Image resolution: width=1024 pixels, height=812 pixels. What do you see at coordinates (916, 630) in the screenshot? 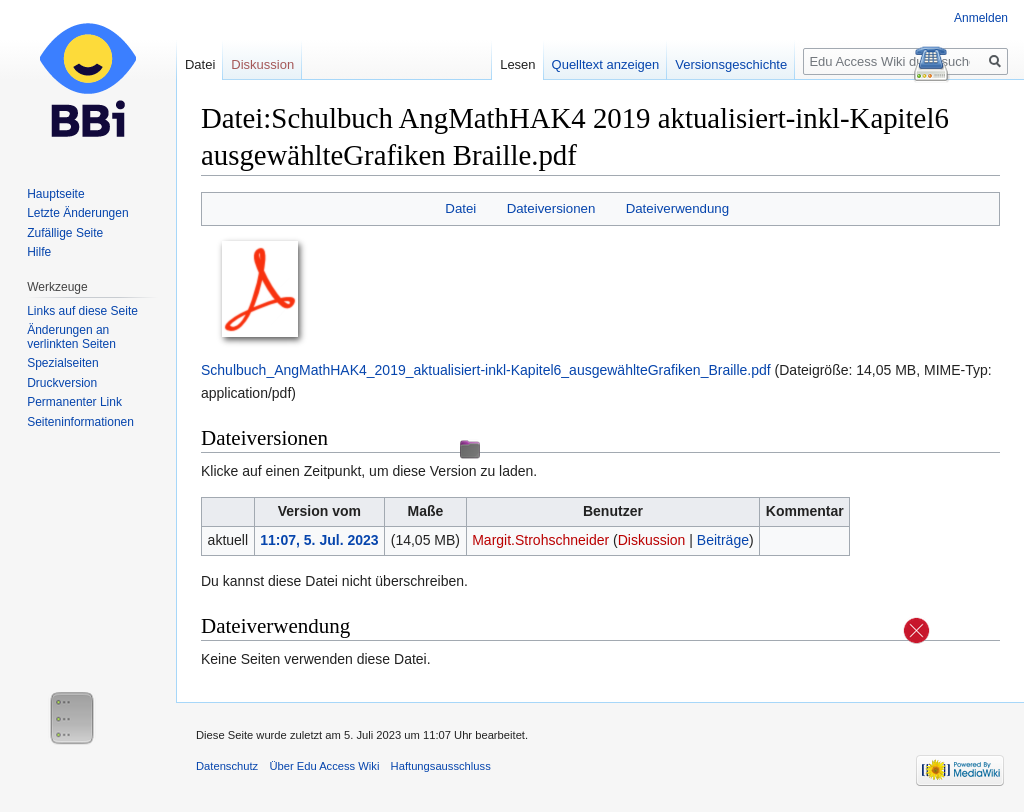
I see `indicates an Insync synchronization error` at bounding box center [916, 630].